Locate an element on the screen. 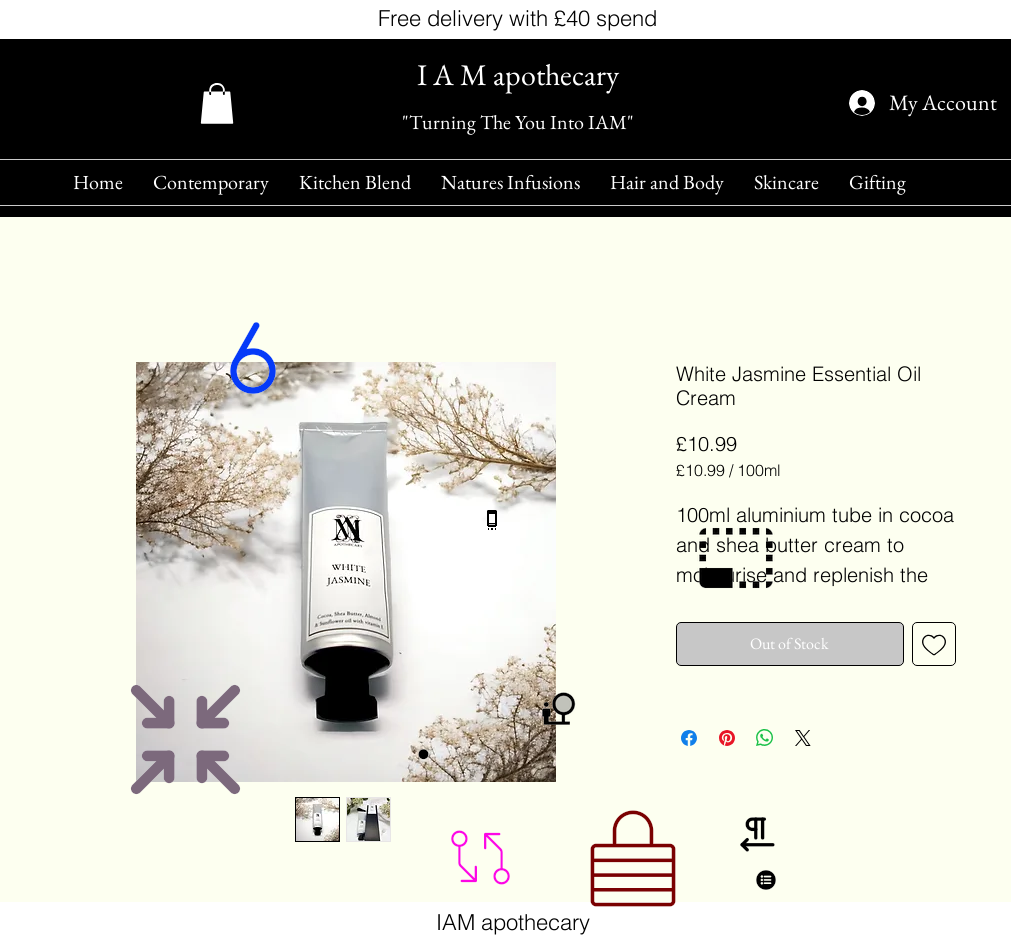 This screenshot has width=1011, height=943. no wifi connection available is located at coordinates (423, 716).